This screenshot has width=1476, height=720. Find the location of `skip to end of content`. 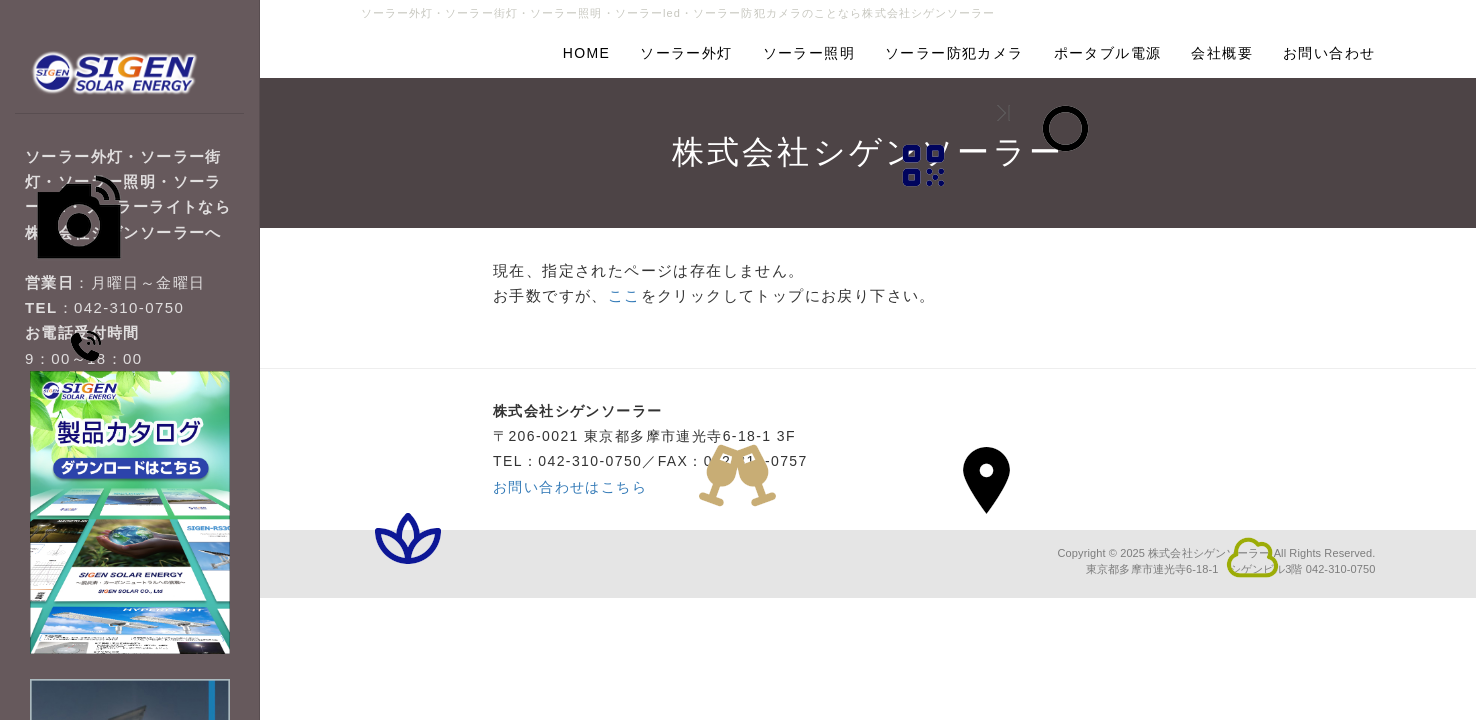

skip to end of content is located at coordinates (1004, 113).